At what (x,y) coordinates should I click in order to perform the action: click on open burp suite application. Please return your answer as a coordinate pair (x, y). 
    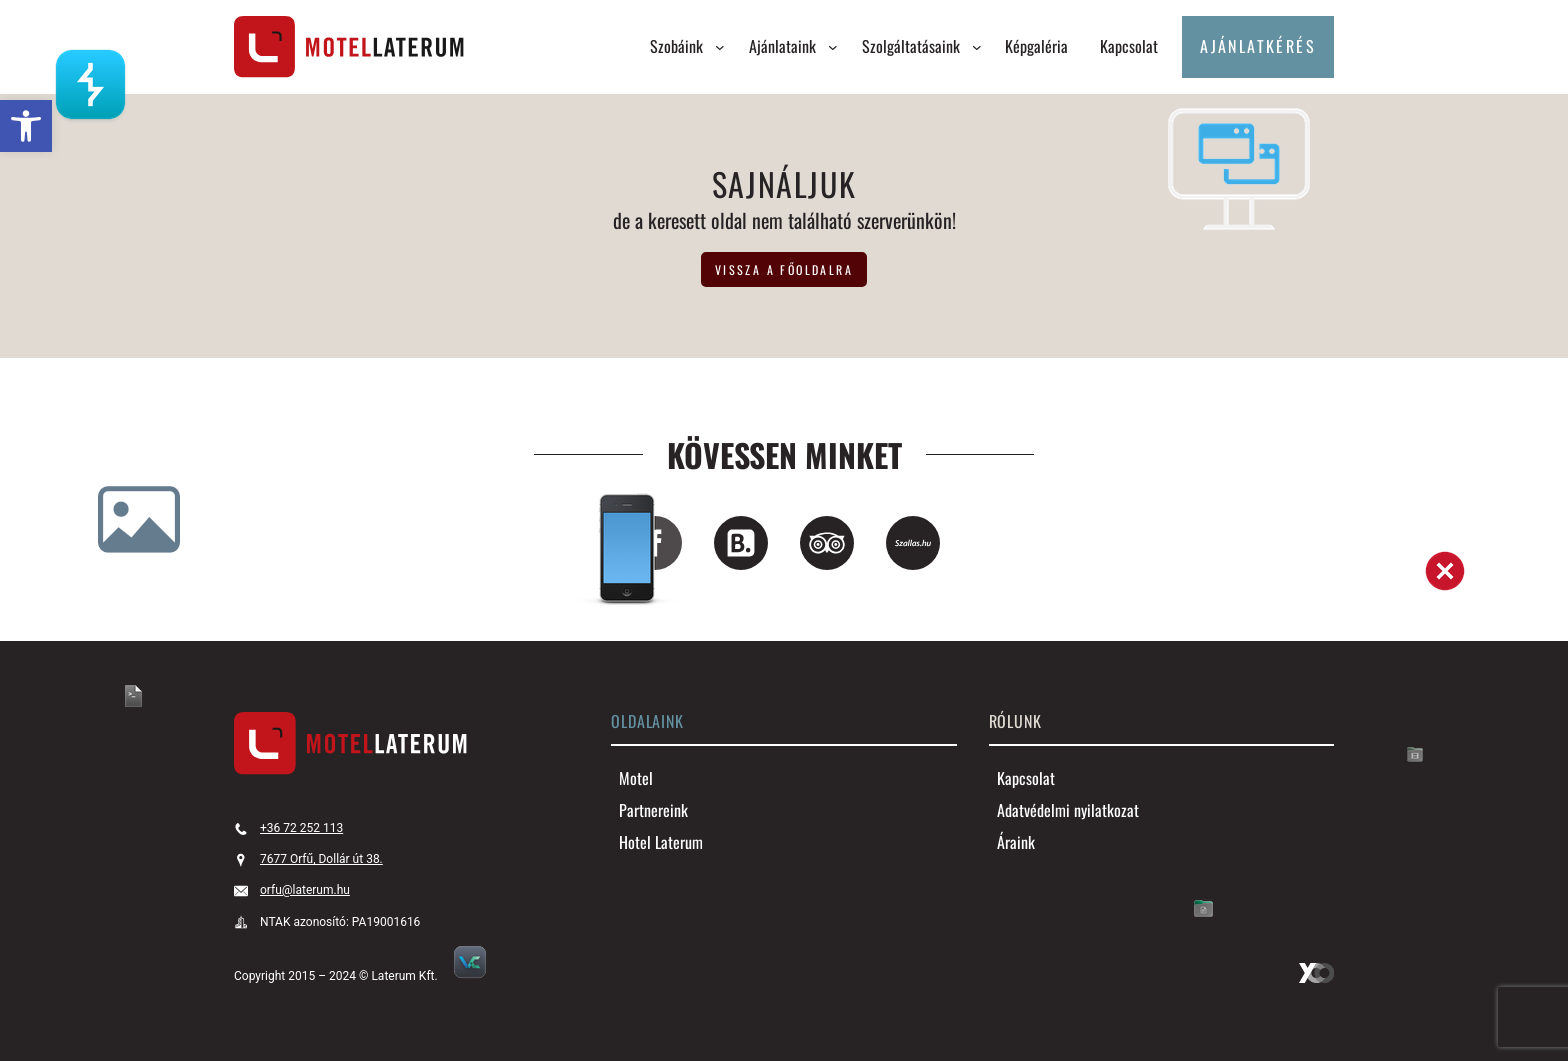
    Looking at the image, I should click on (90, 84).